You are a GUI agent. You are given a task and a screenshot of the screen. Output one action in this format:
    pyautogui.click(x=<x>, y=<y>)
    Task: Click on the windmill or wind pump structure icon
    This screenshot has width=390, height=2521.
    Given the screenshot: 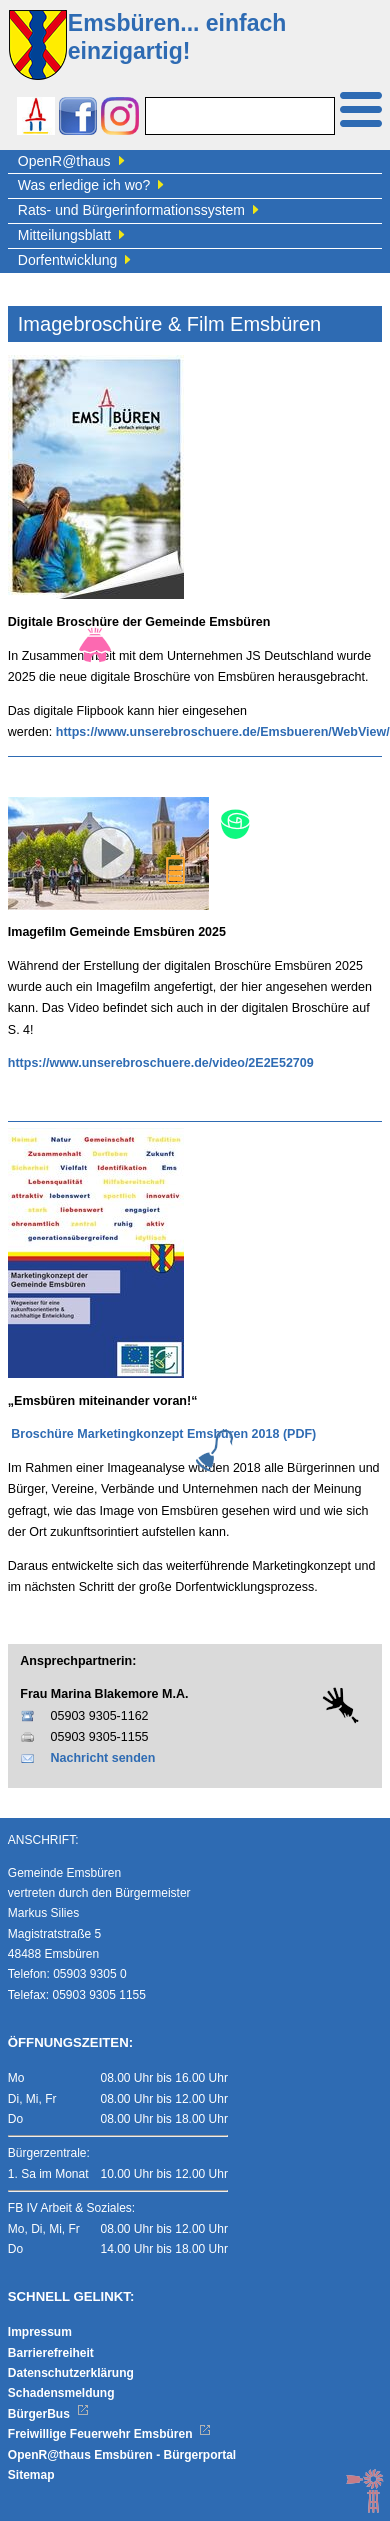 What is the action you would take?
    pyautogui.click(x=365, y=2490)
    